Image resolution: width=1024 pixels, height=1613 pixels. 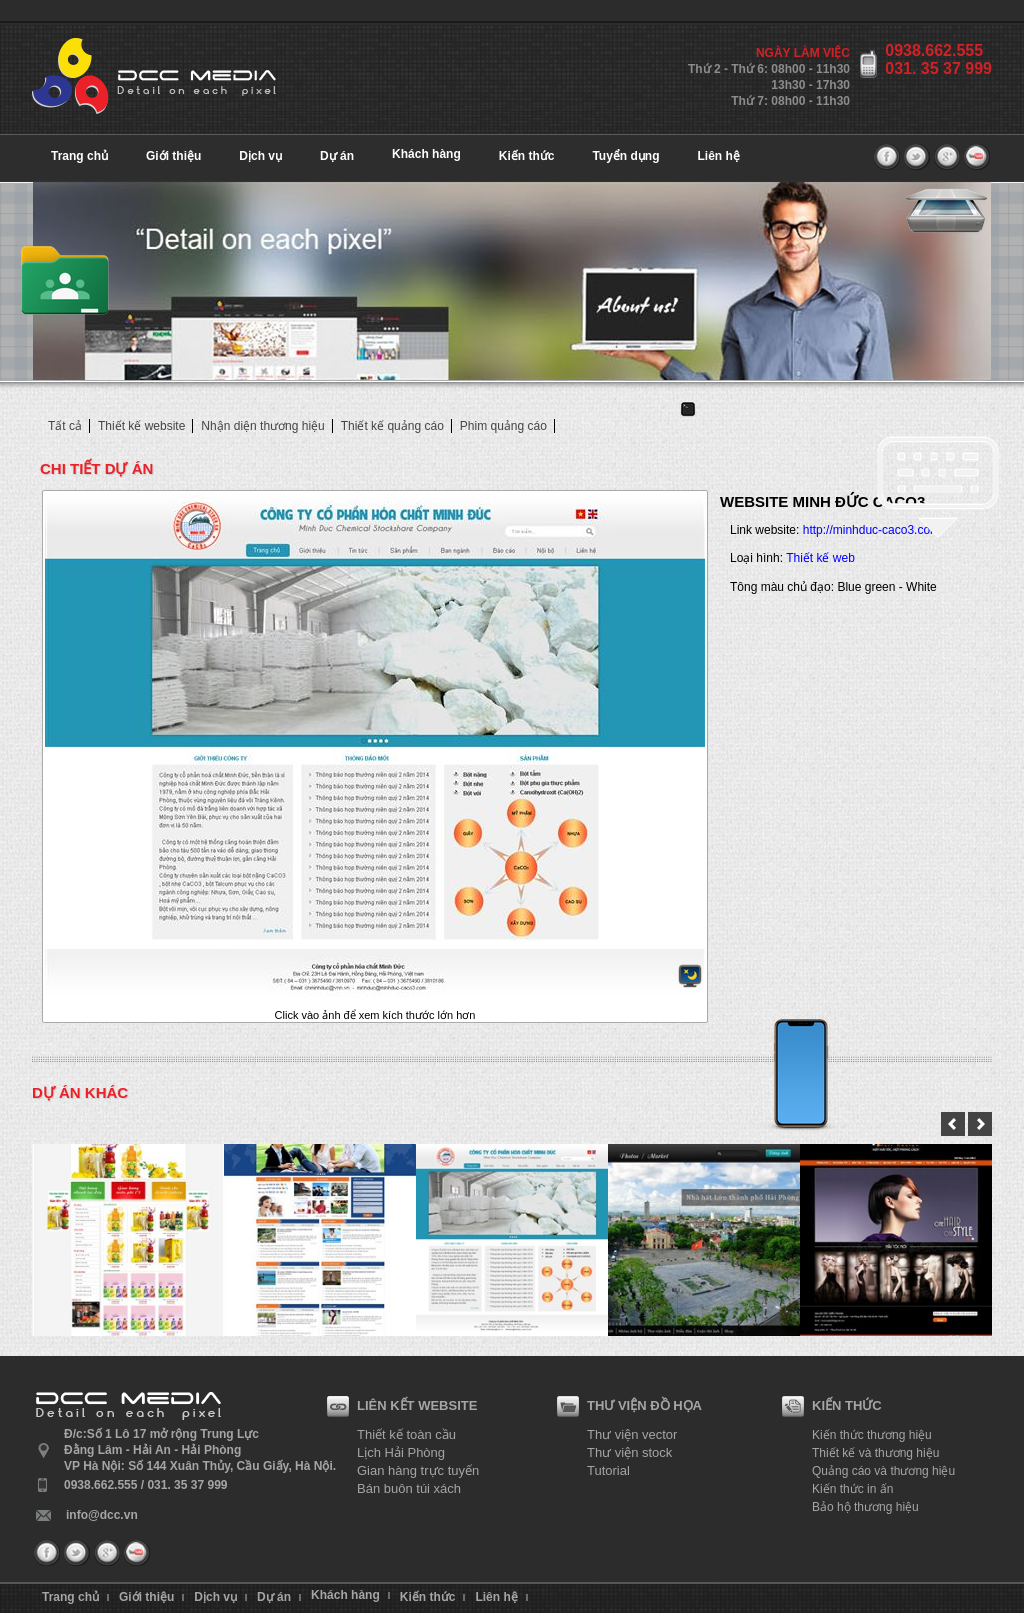 I want to click on scan documents using a wireless scanner, so click(x=946, y=210).